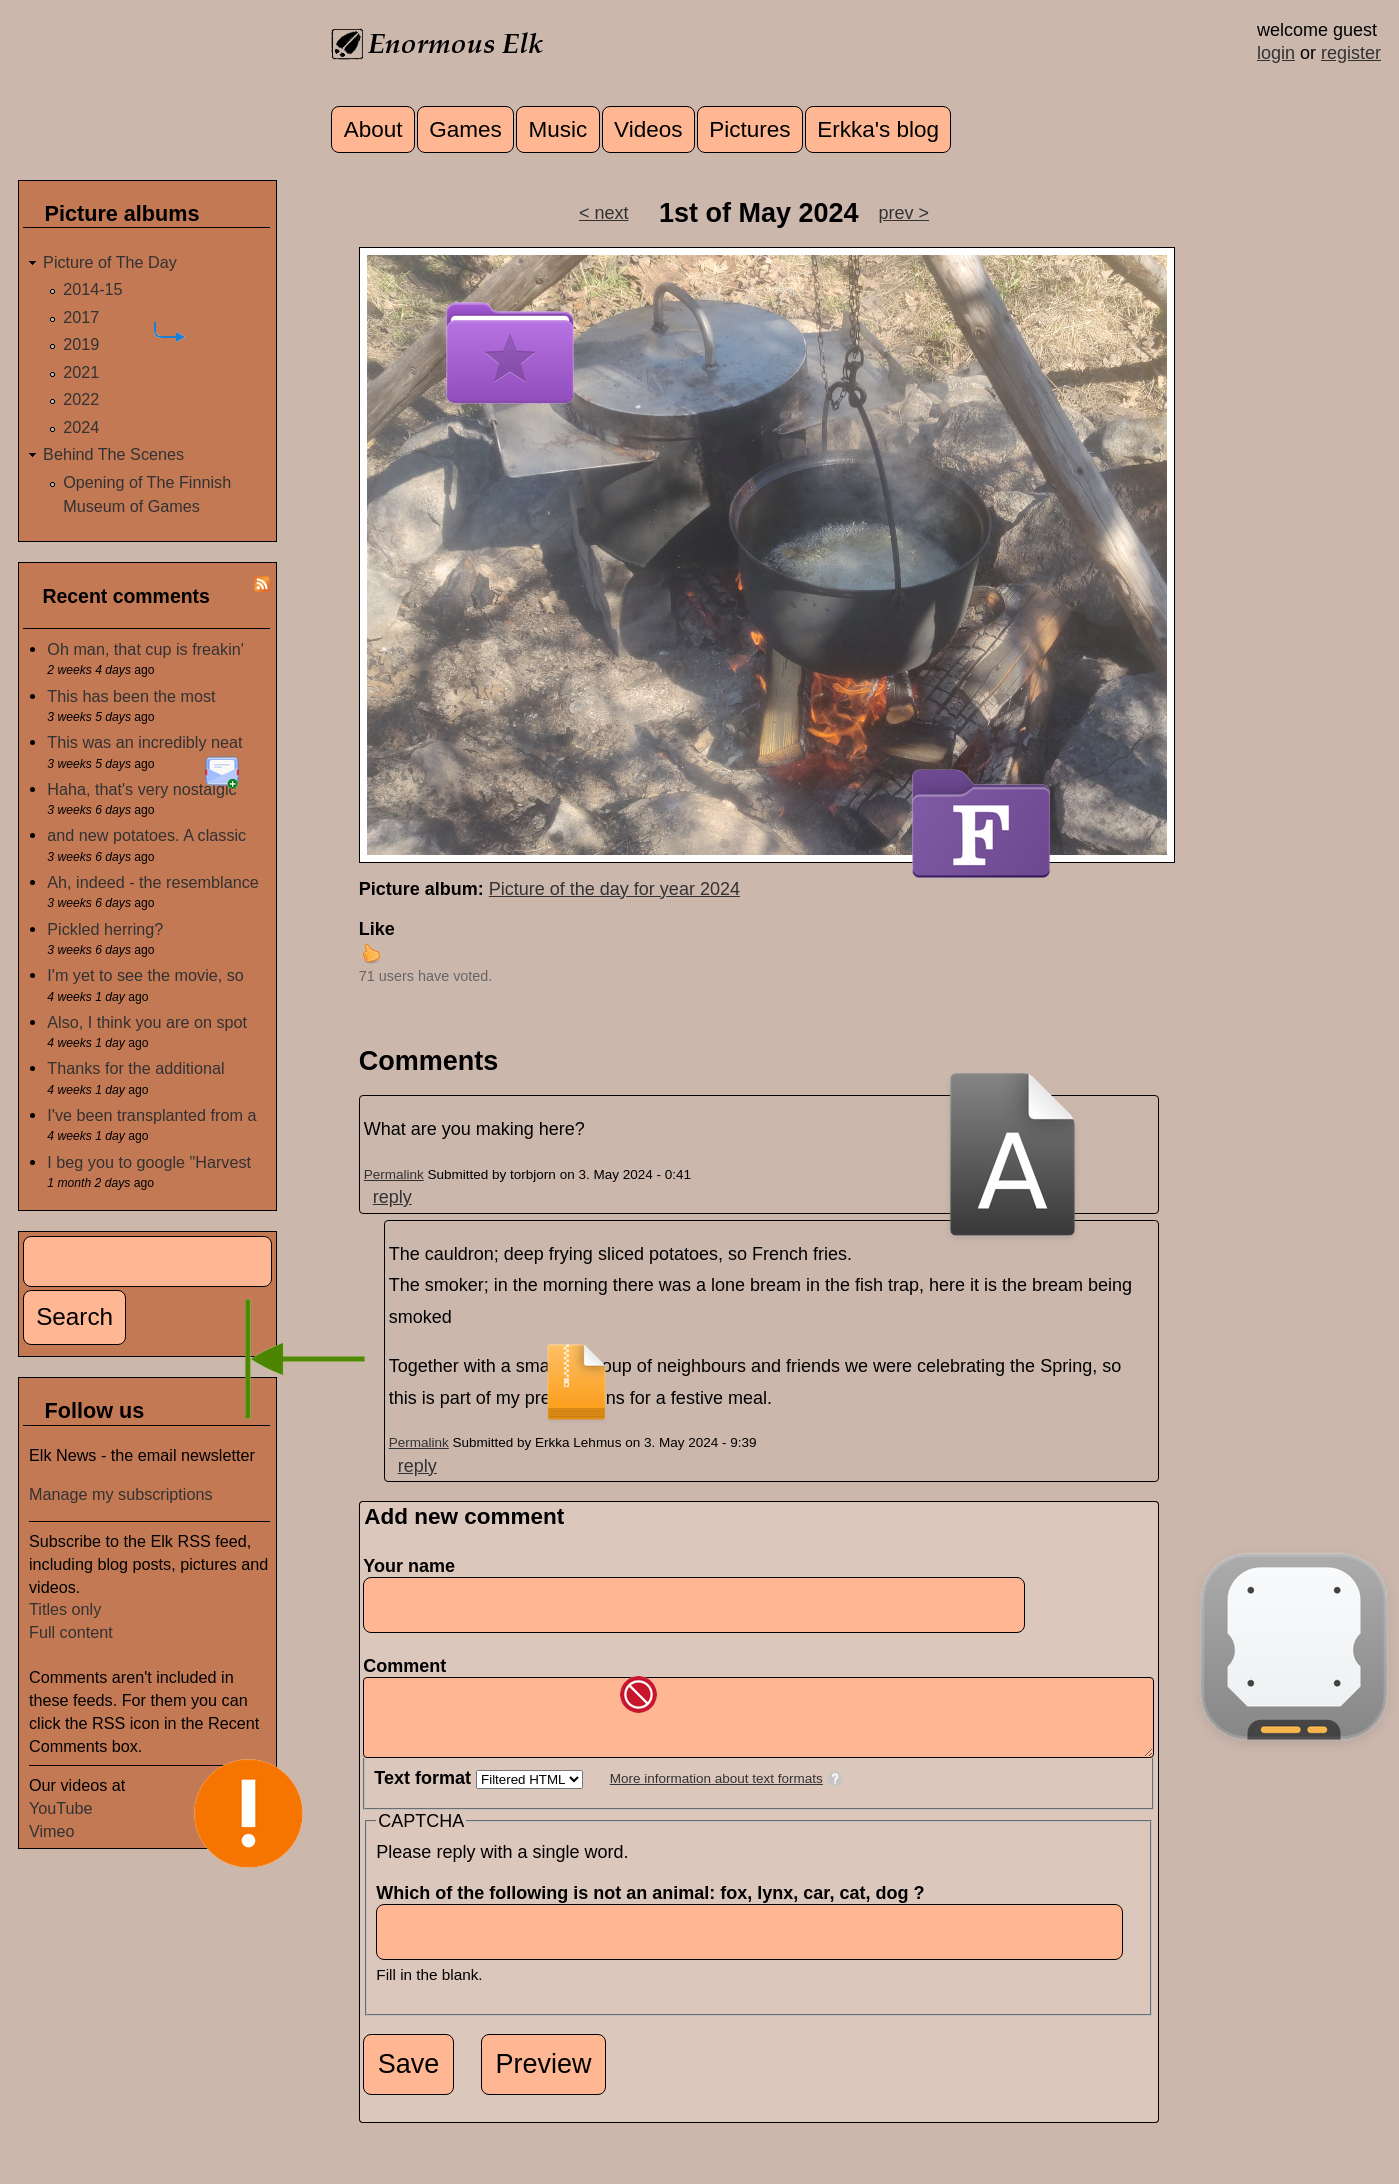 This screenshot has height=2184, width=1399. Describe the element at coordinates (1294, 1650) in the screenshot. I see `open disk and storage preferences` at that location.